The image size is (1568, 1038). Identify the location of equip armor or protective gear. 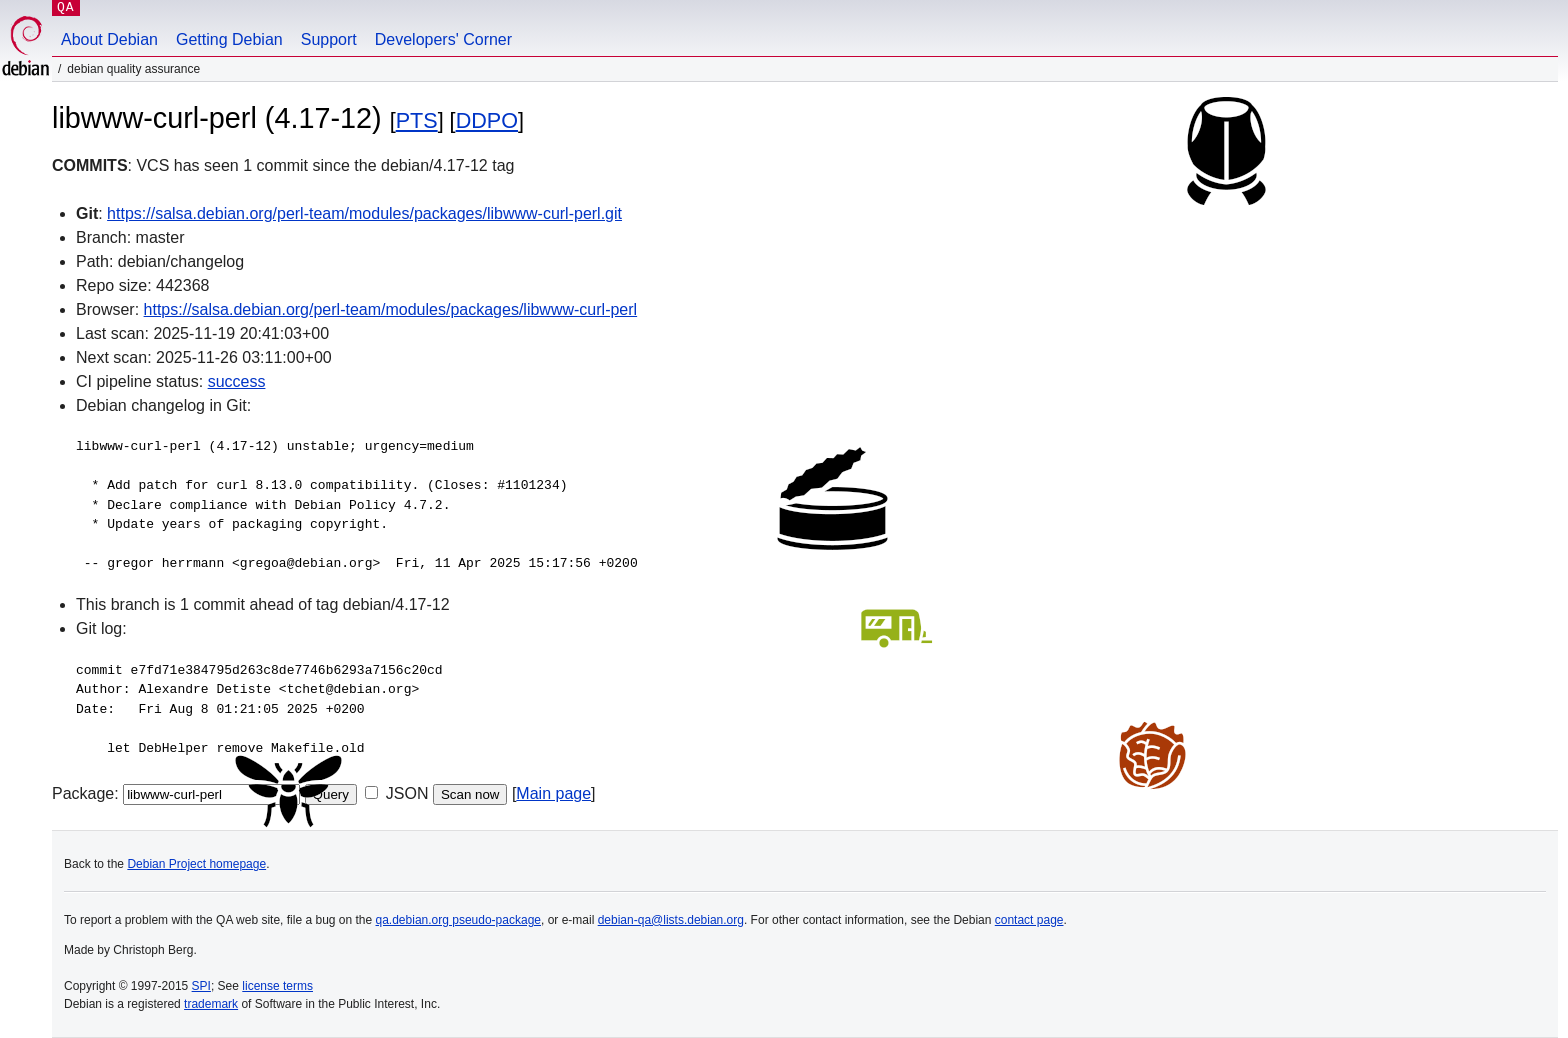
(1225, 150).